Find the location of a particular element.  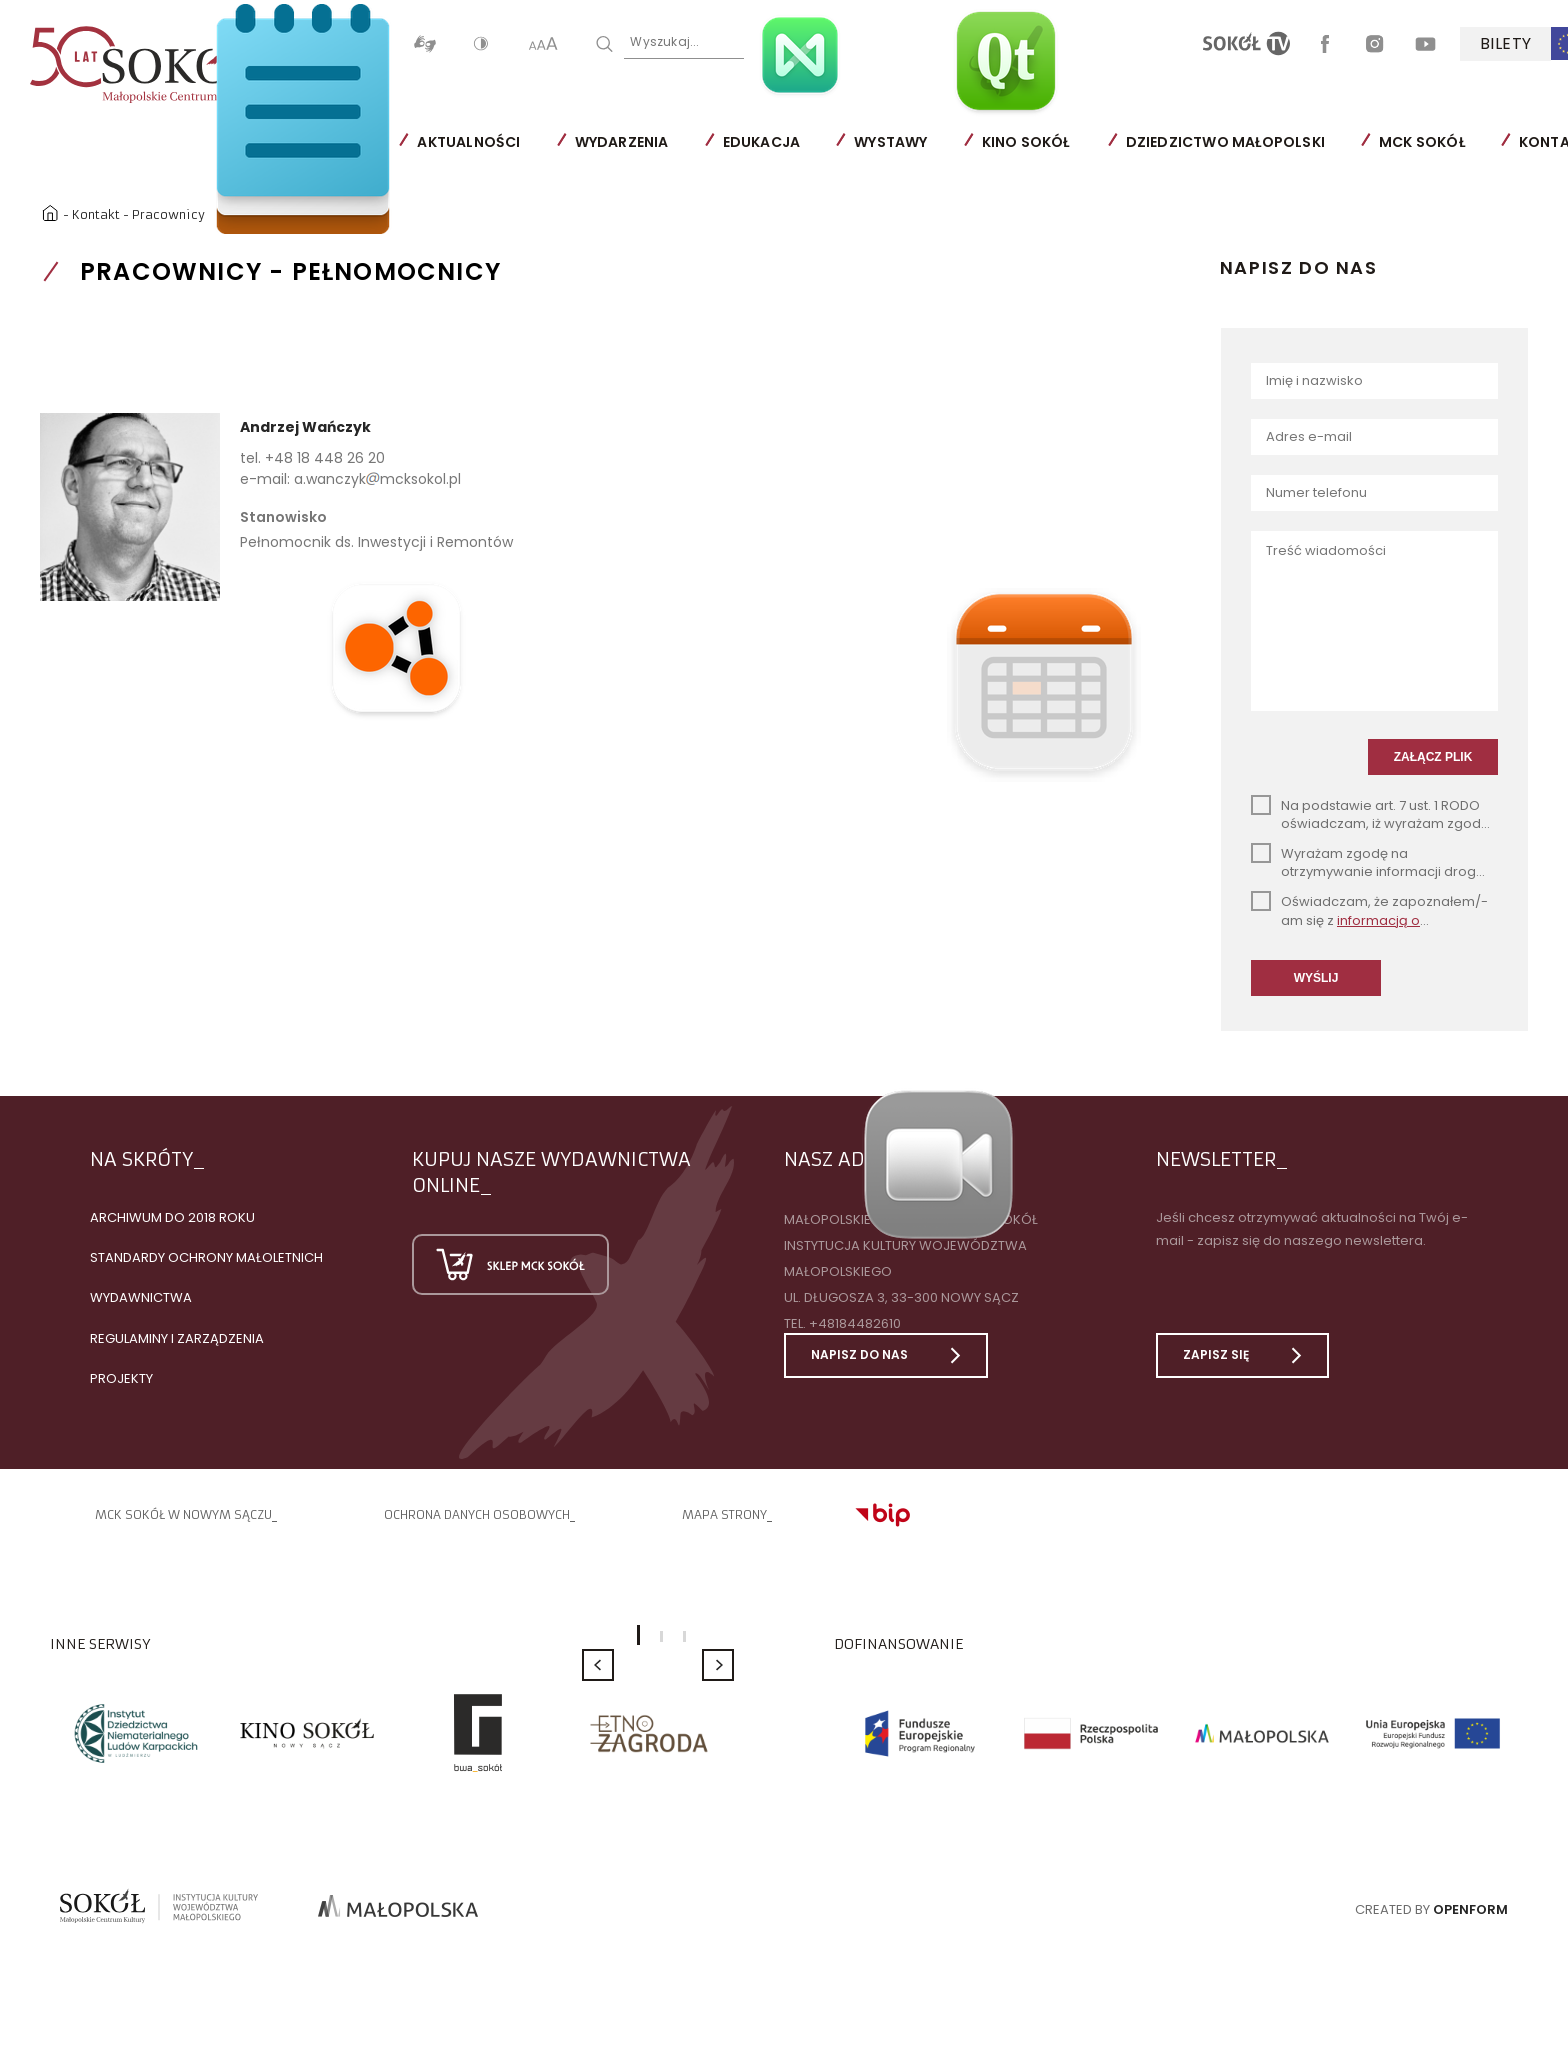

open notepad application is located at coordinates (303, 119).